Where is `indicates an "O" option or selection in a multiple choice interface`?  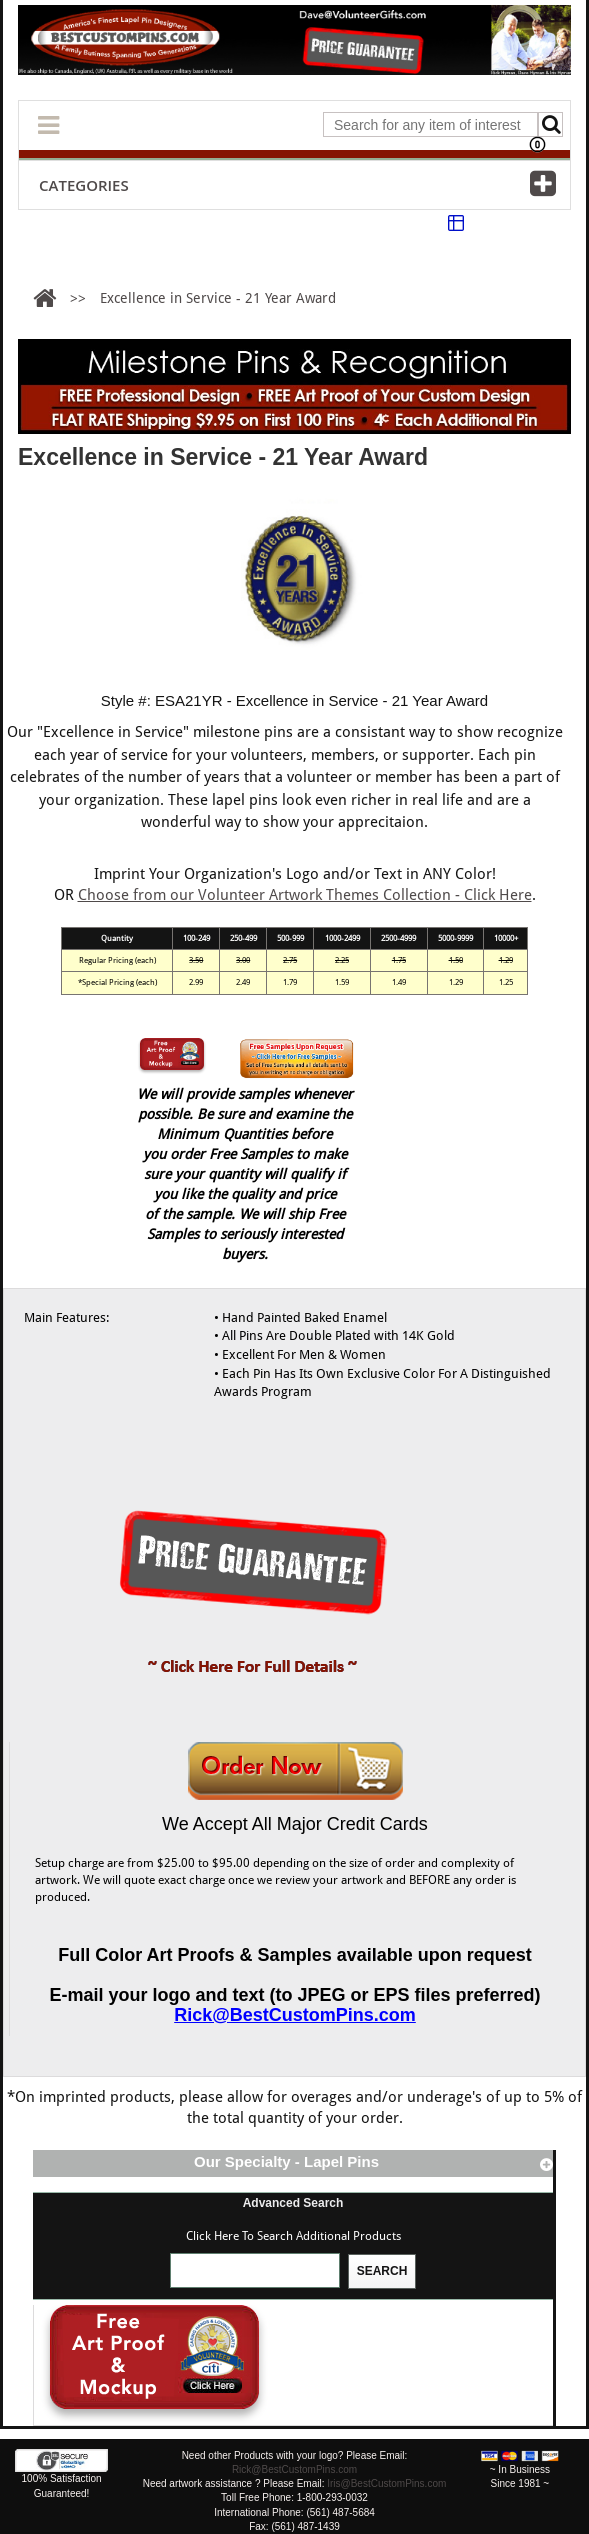
indicates an "O" option or selection in a multiple choice interface is located at coordinates (537, 144).